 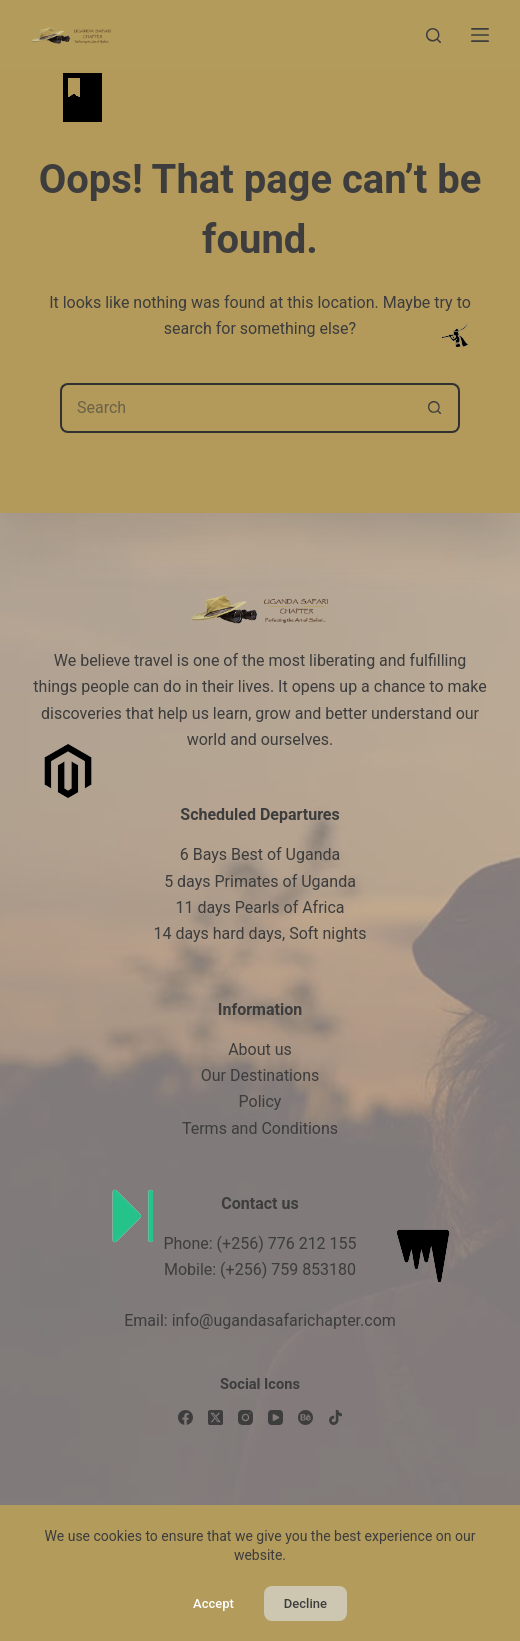 What do you see at coordinates (455, 335) in the screenshot?
I see `pied piper logo` at bounding box center [455, 335].